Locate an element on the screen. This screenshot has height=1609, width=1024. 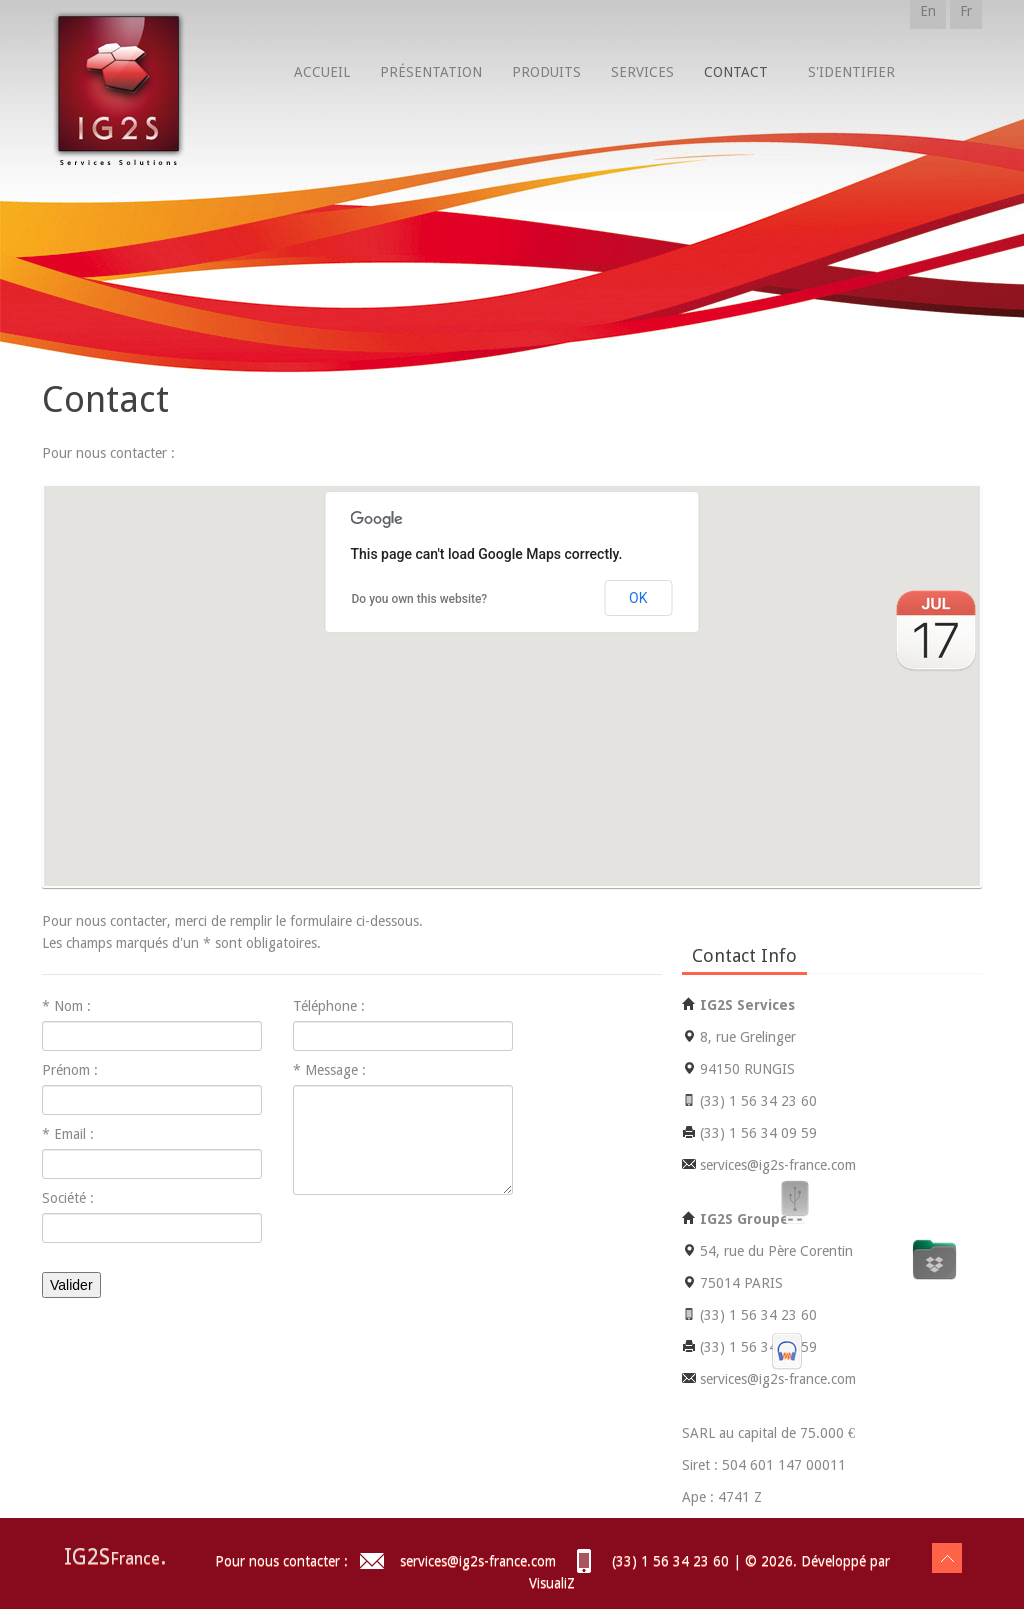
removable USB storage device is located at coordinates (795, 1202).